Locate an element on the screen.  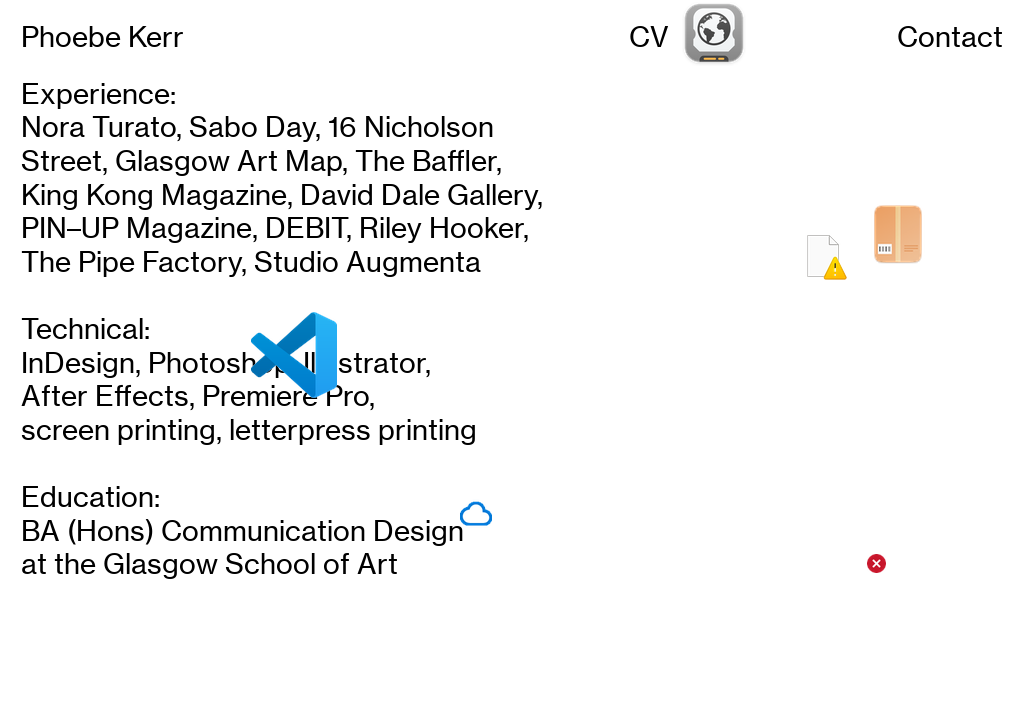
open visual studio code application is located at coordinates (294, 355).